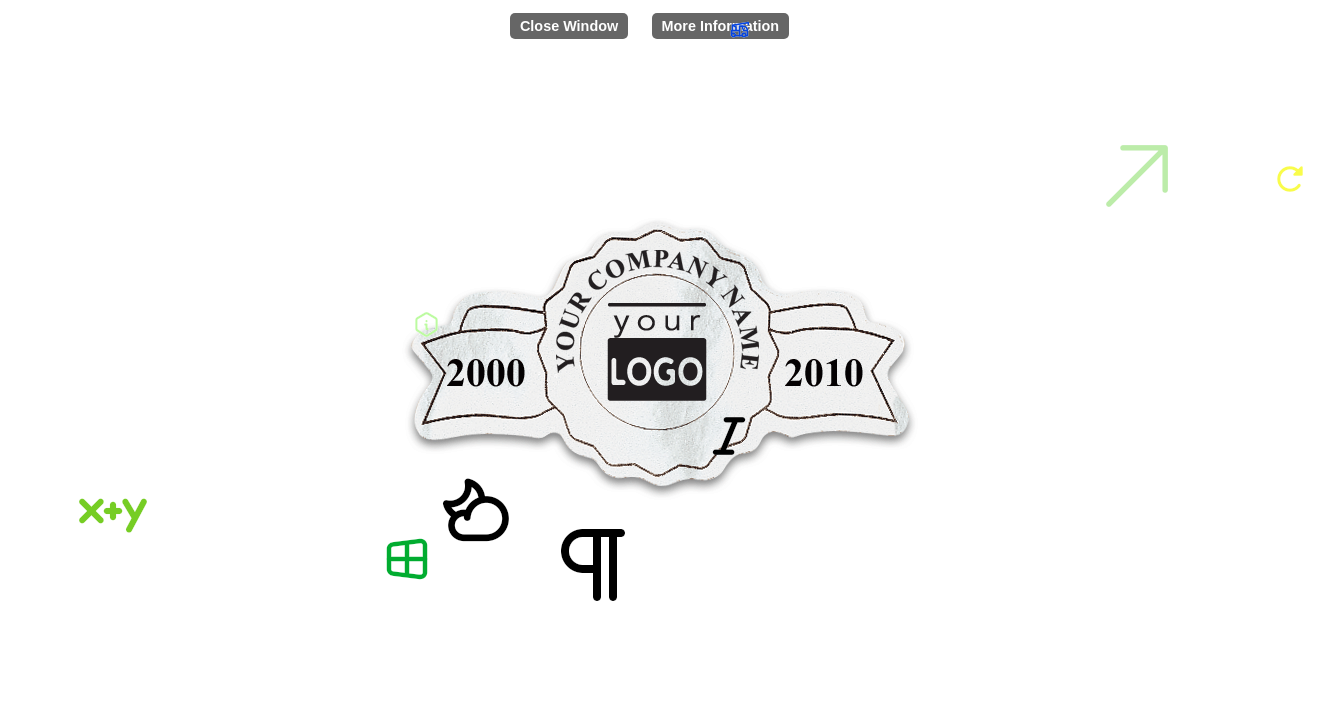 The width and height of the screenshot is (1319, 720). I want to click on view additional information or details, so click(426, 324).